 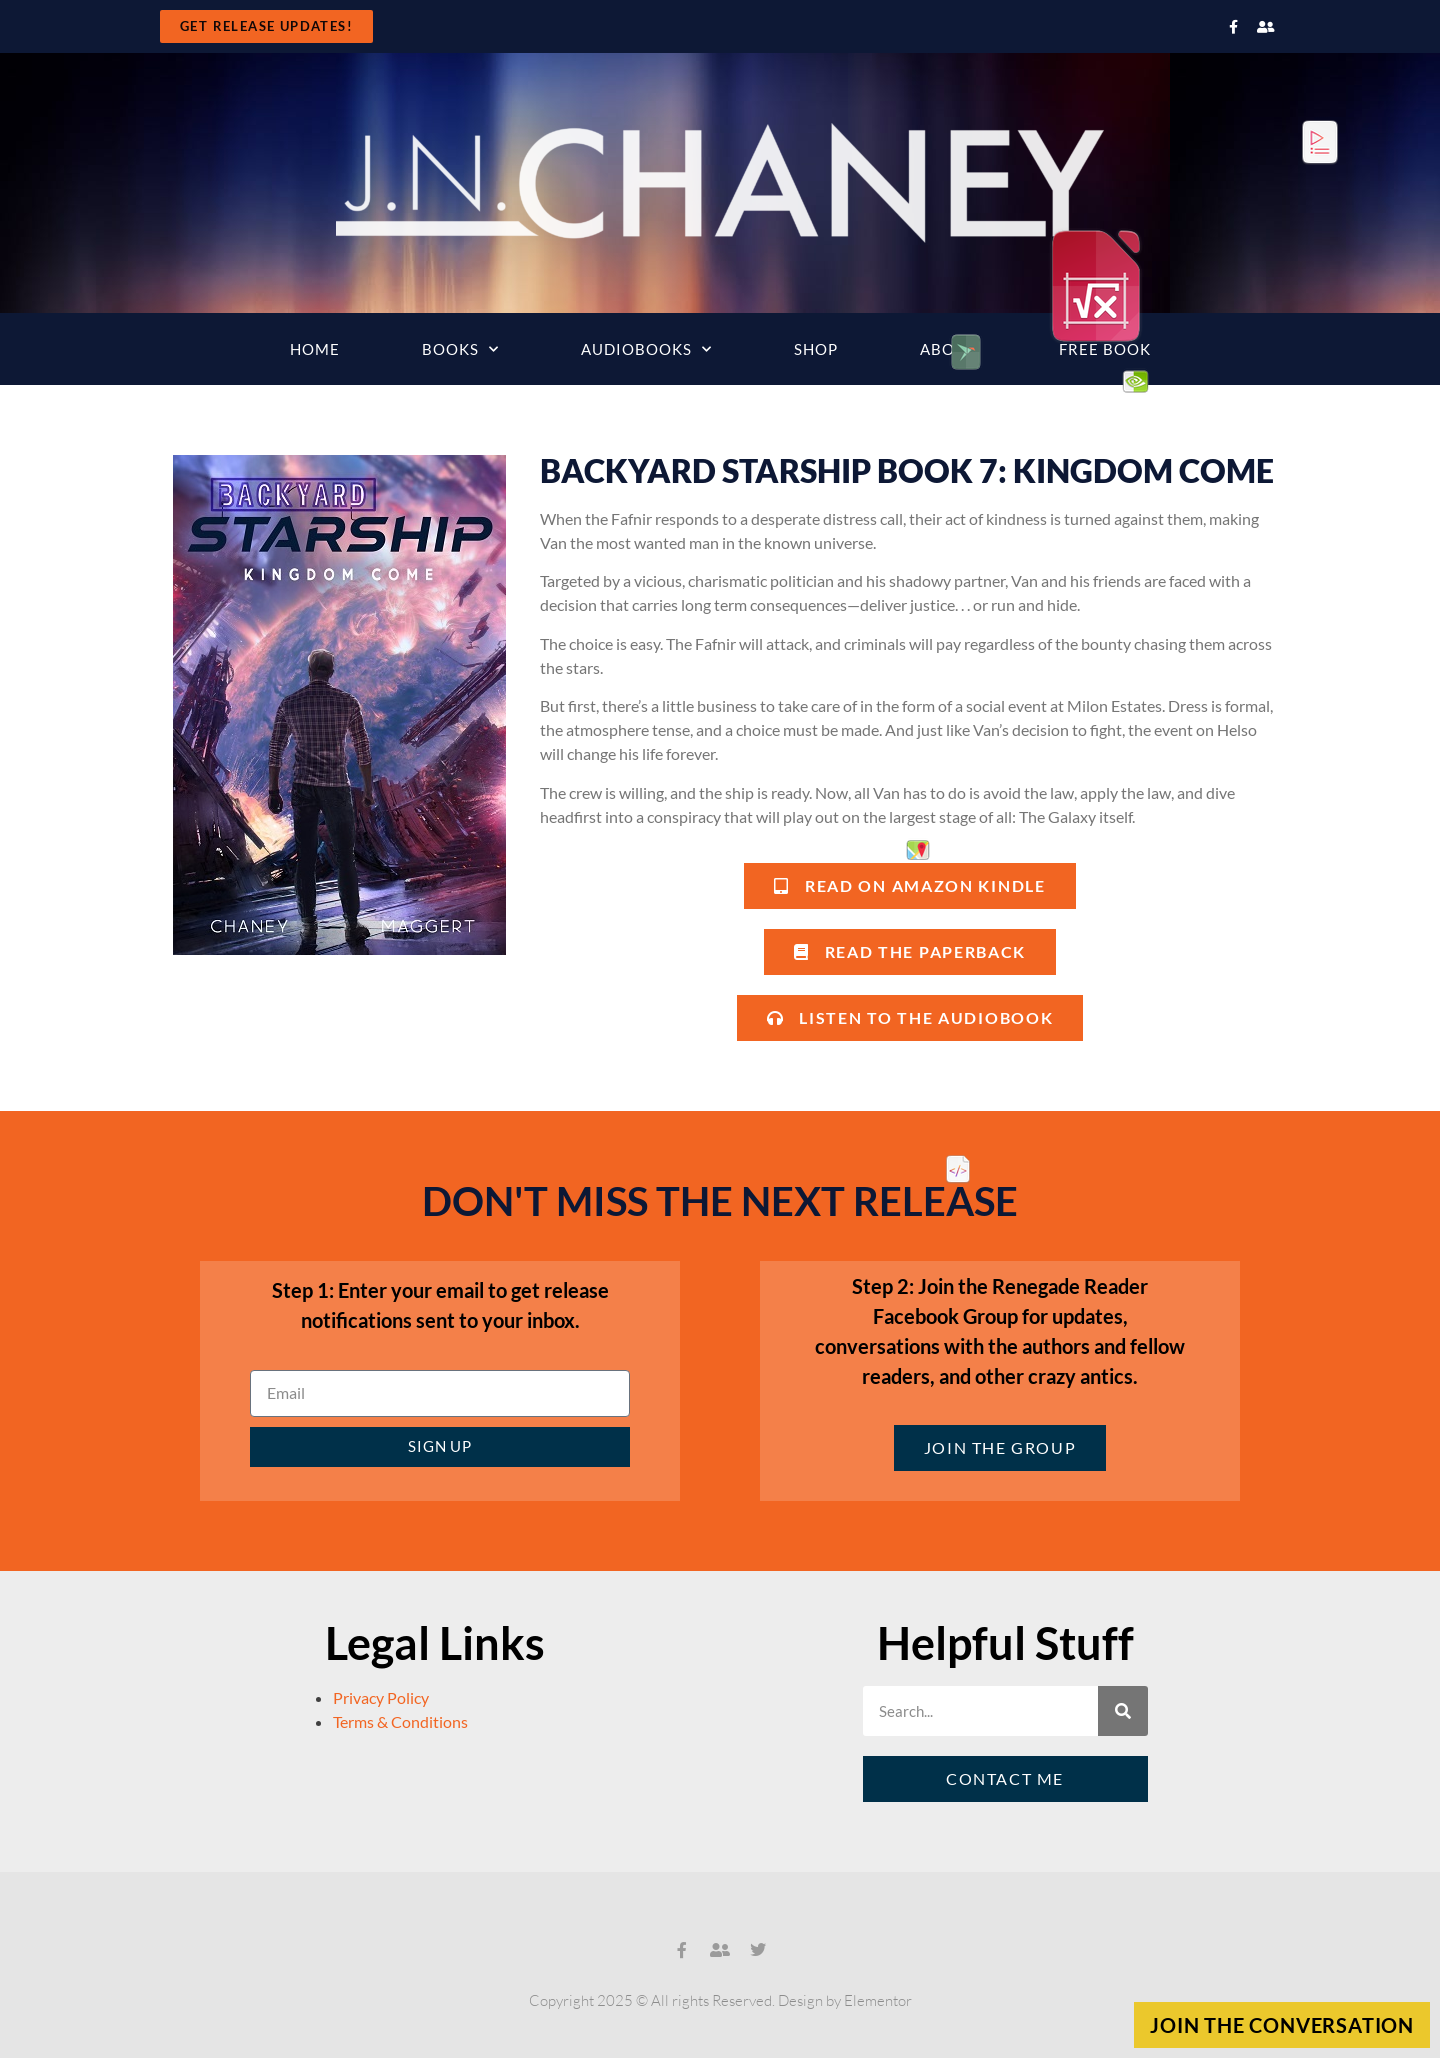 What do you see at coordinates (1135, 381) in the screenshot?
I see `open NVIDIA graphics card settings` at bounding box center [1135, 381].